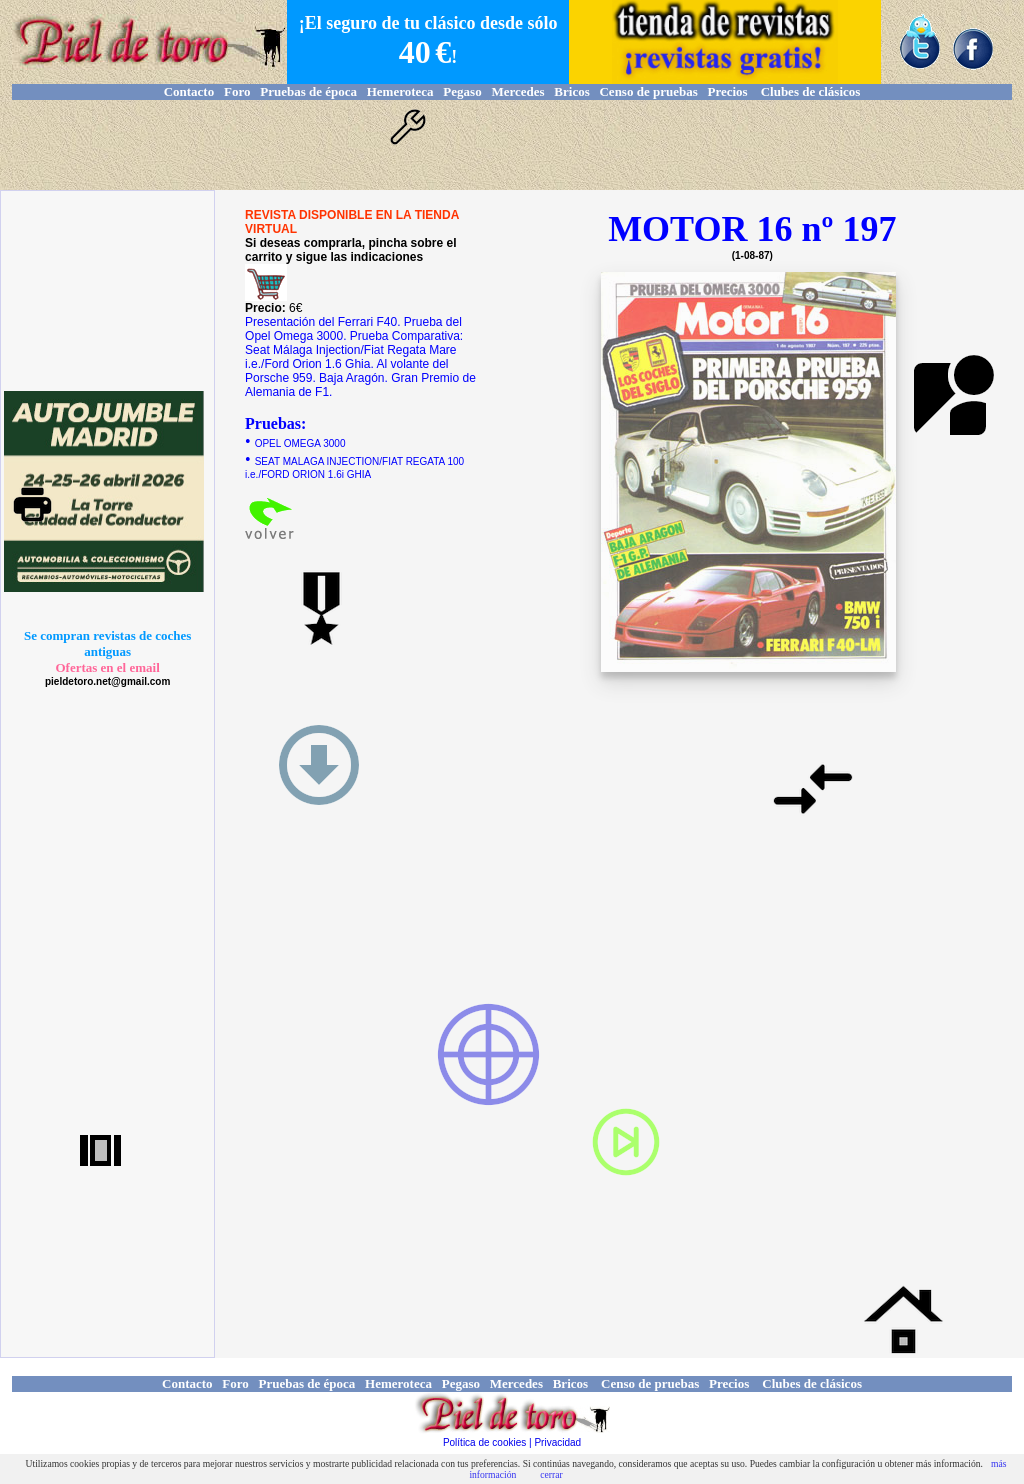 The height and width of the screenshot is (1484, 1024). Describe the element at coordinates (32, 504) in the screenshot. I see `print current document or page` at that location.